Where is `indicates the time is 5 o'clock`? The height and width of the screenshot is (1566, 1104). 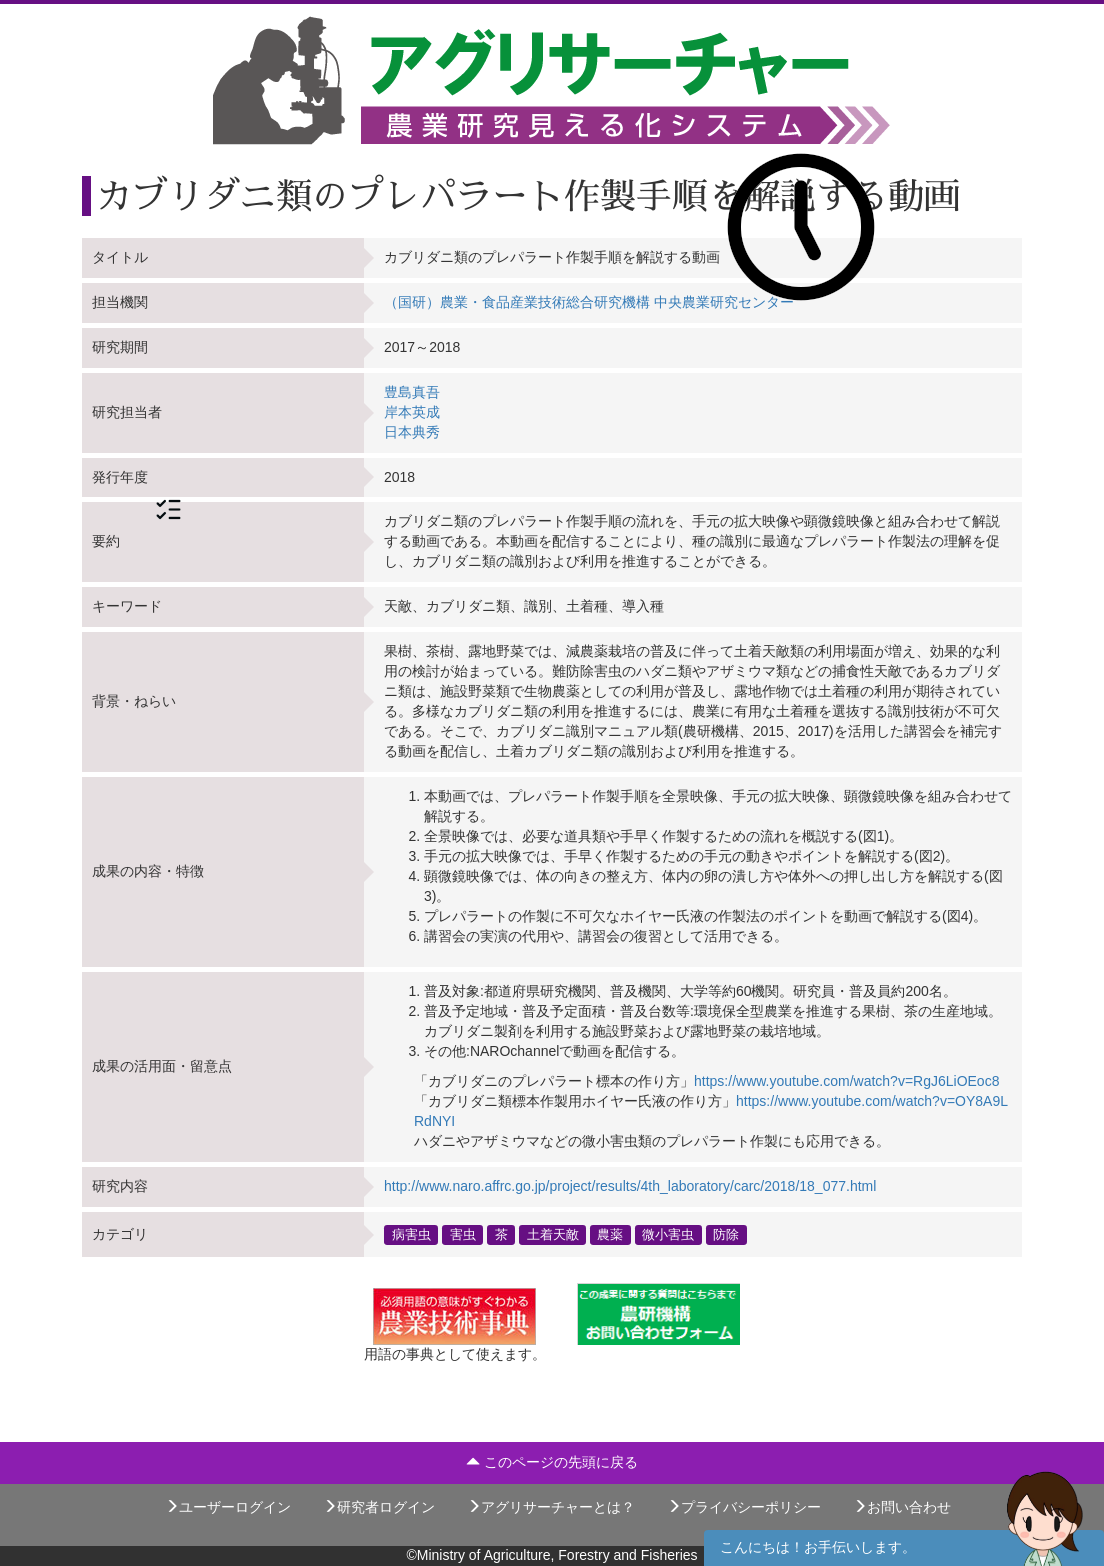 indicates the time is 5 o'clock is located at coordinates (801, 227).